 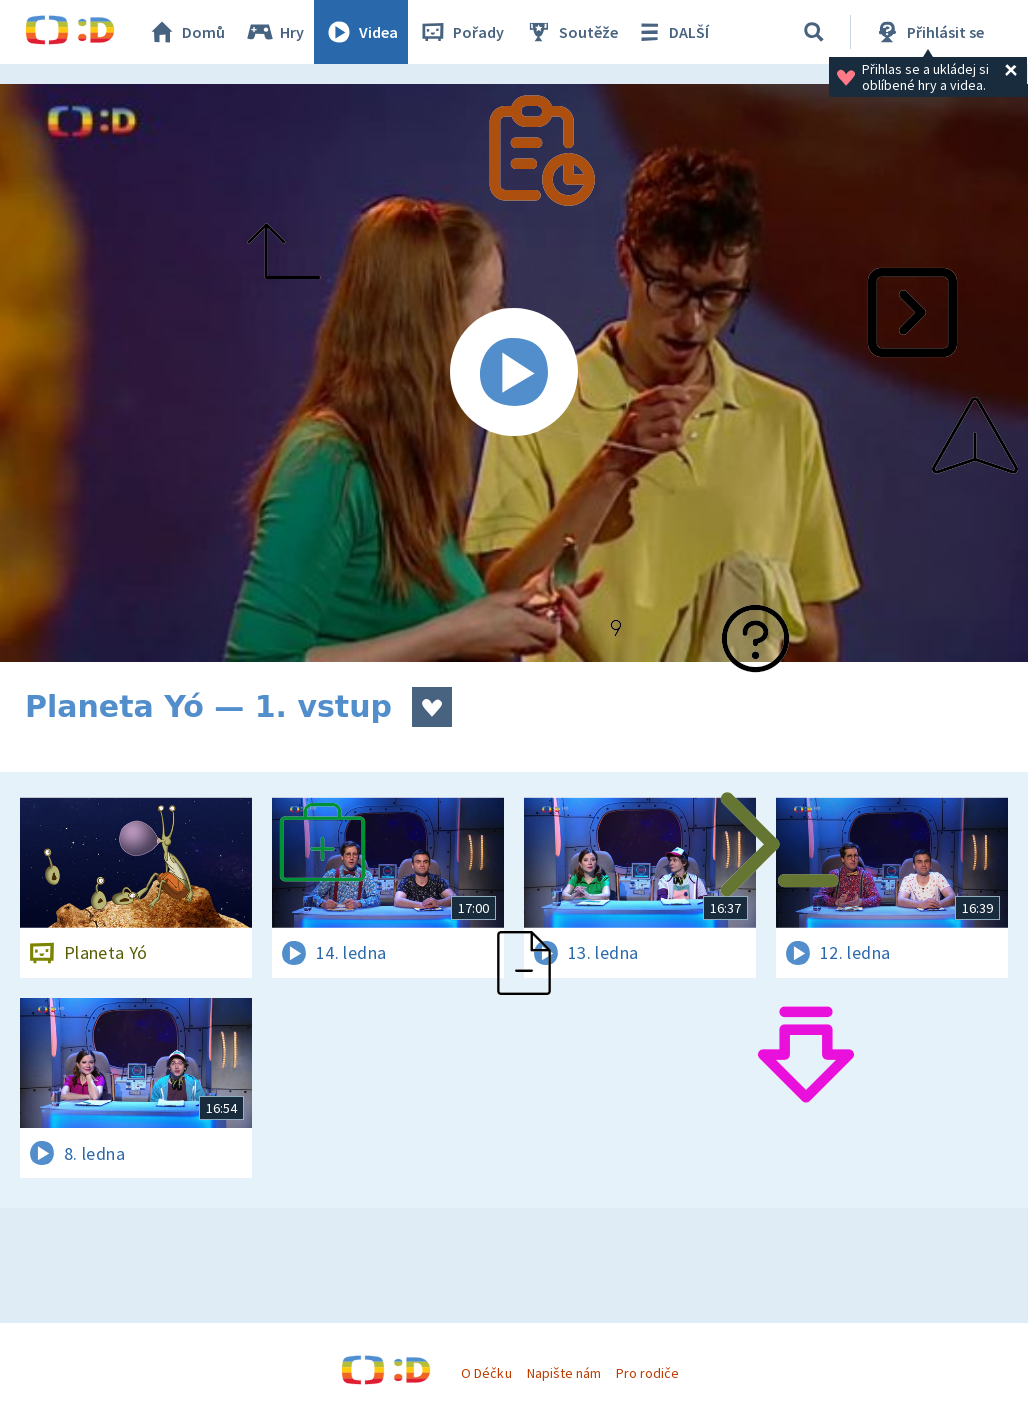 What do you see at coordinates (806, 1051) in the screenshot?
I see `download file or content` at bounding box center [806, 1051].